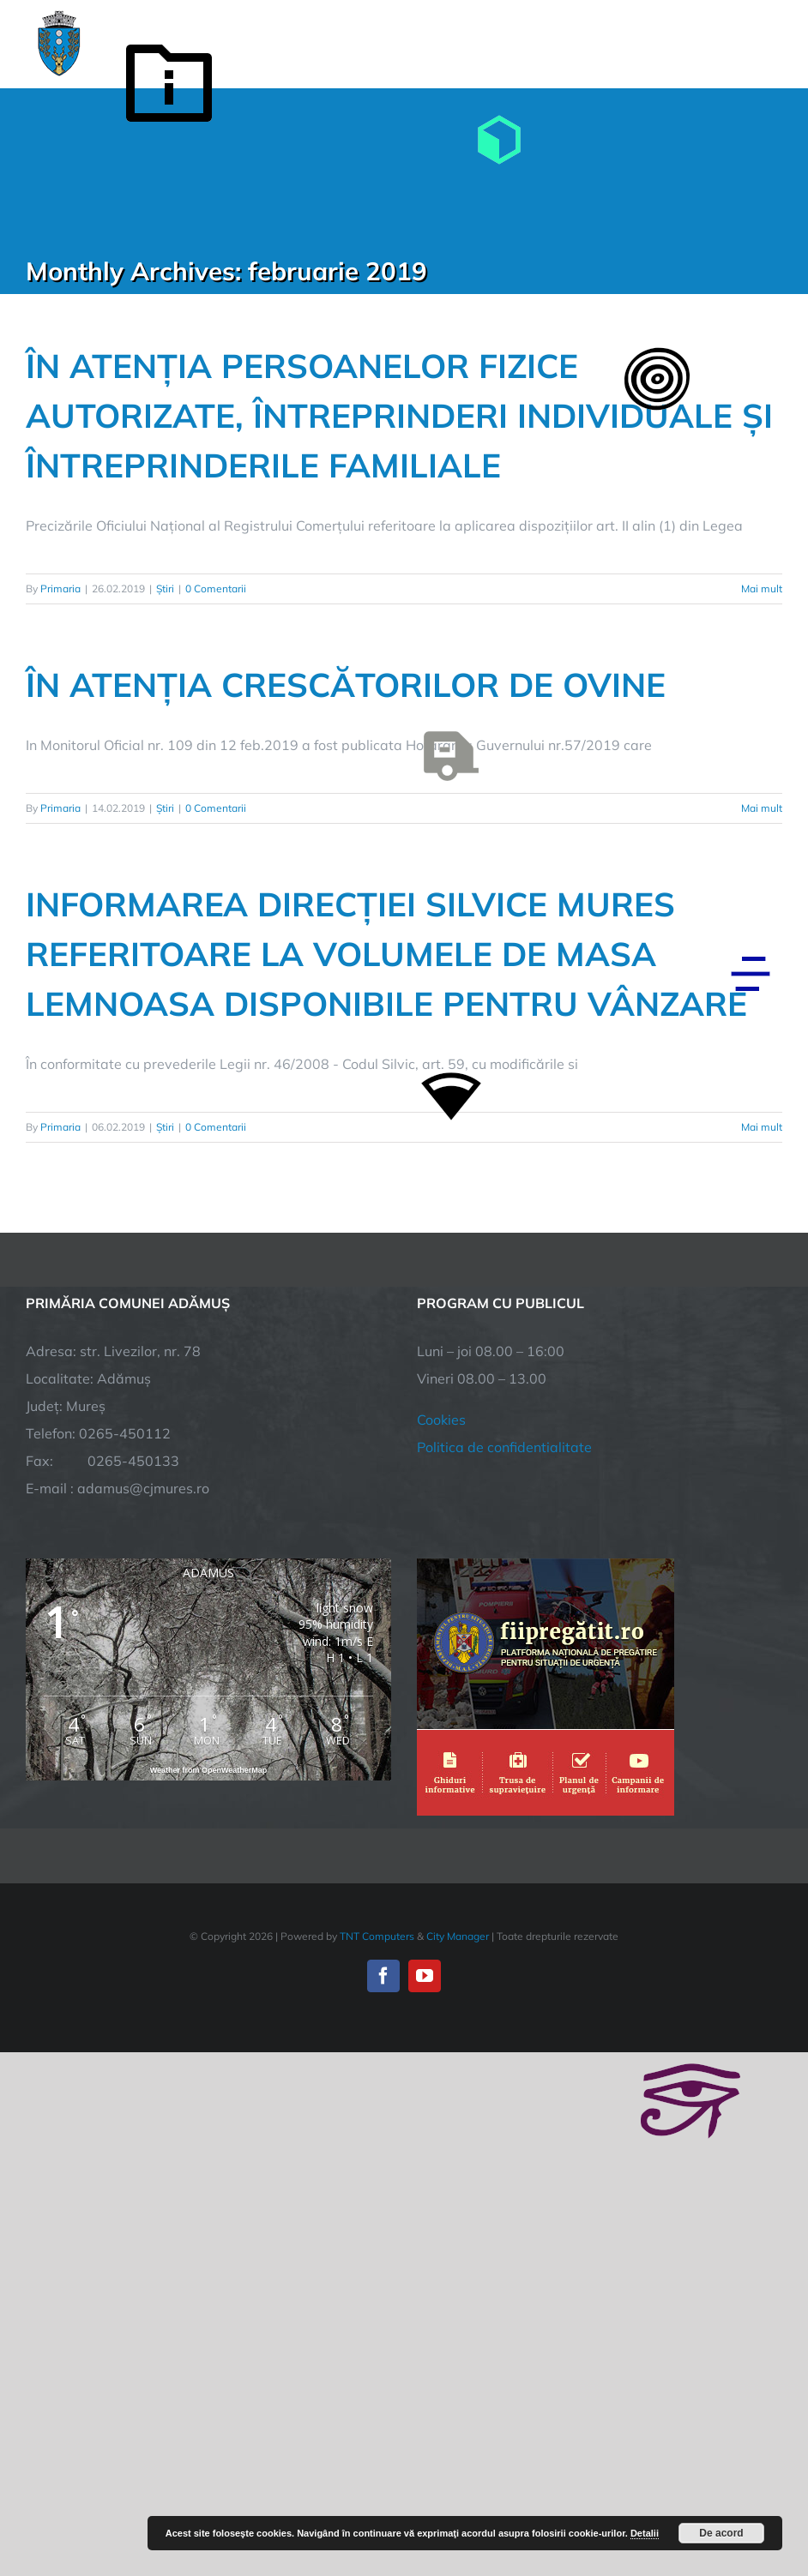 This screenshot has width=808, height=2576. Describe the element at coordinates (690, 2101) in the screenshot. I see `sphinx documentation generator logo` at that location.